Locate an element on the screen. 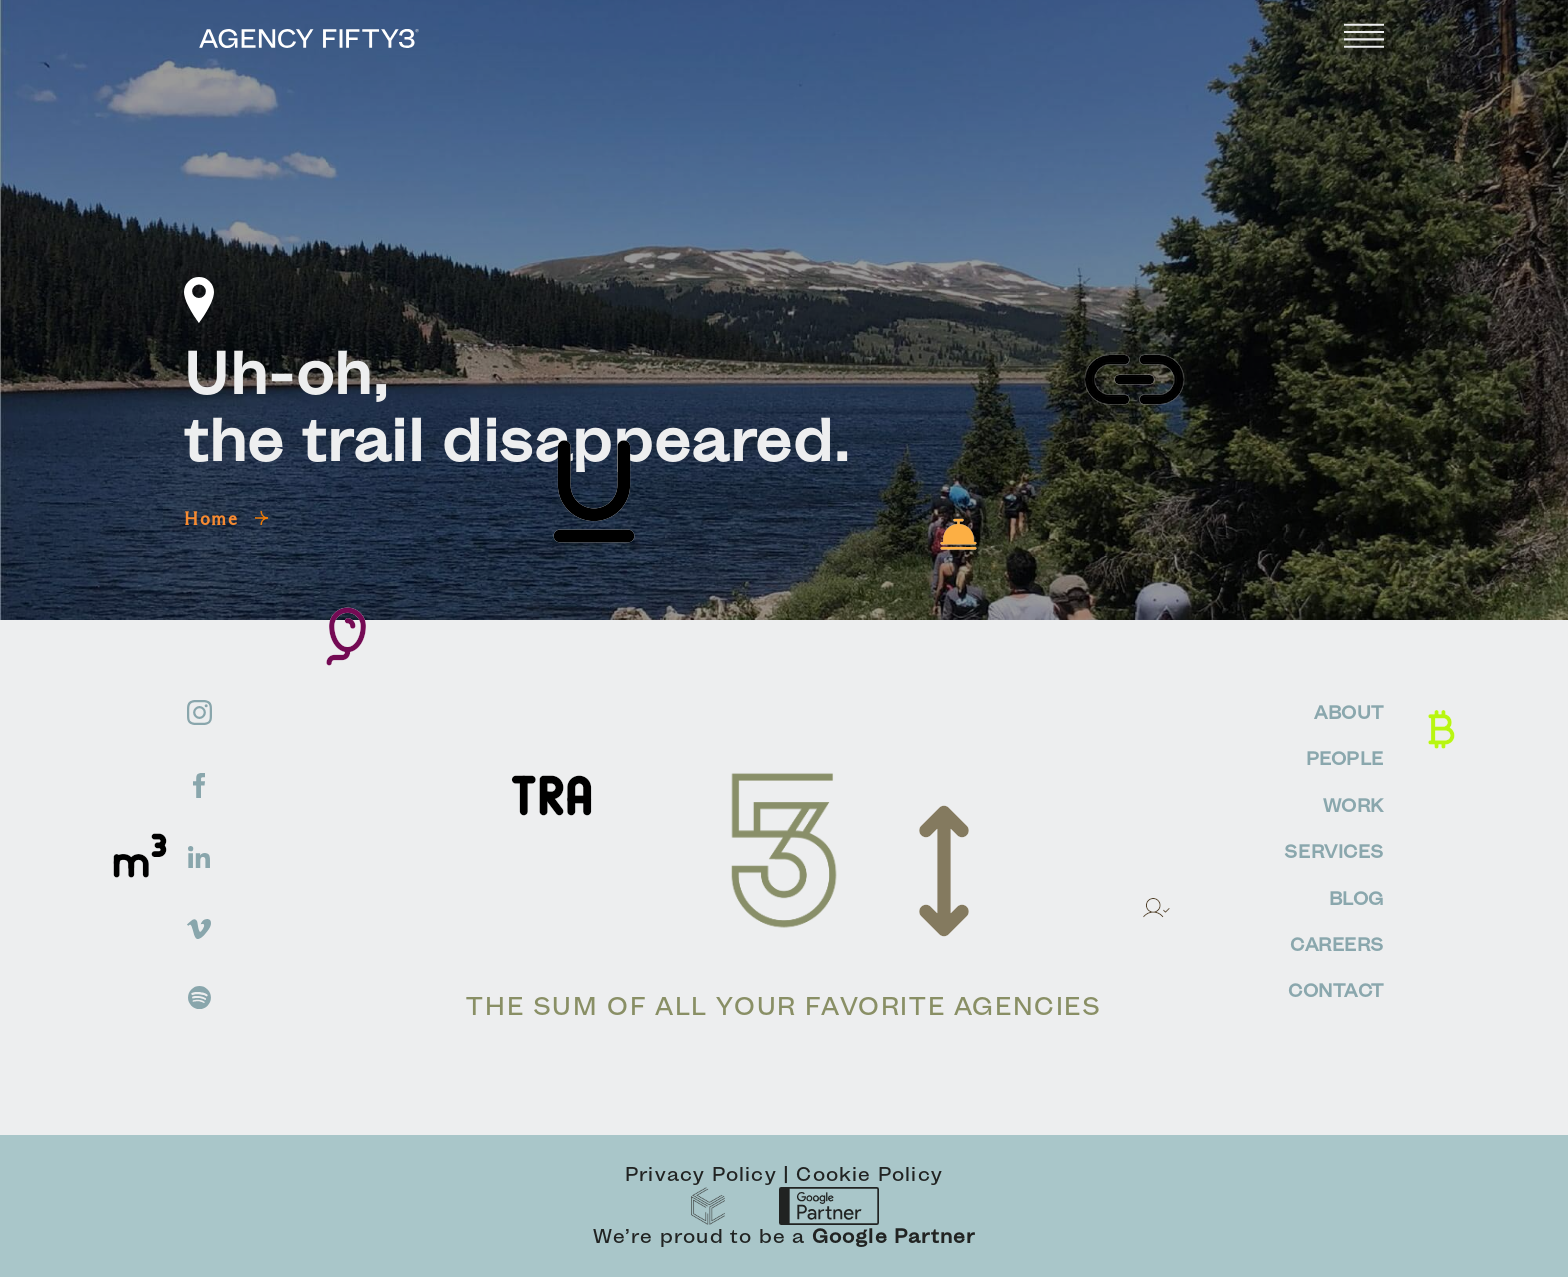 The image size is (1568, 1277). indicates volume measurement in cubic meters is located at coordinates (140, 857).